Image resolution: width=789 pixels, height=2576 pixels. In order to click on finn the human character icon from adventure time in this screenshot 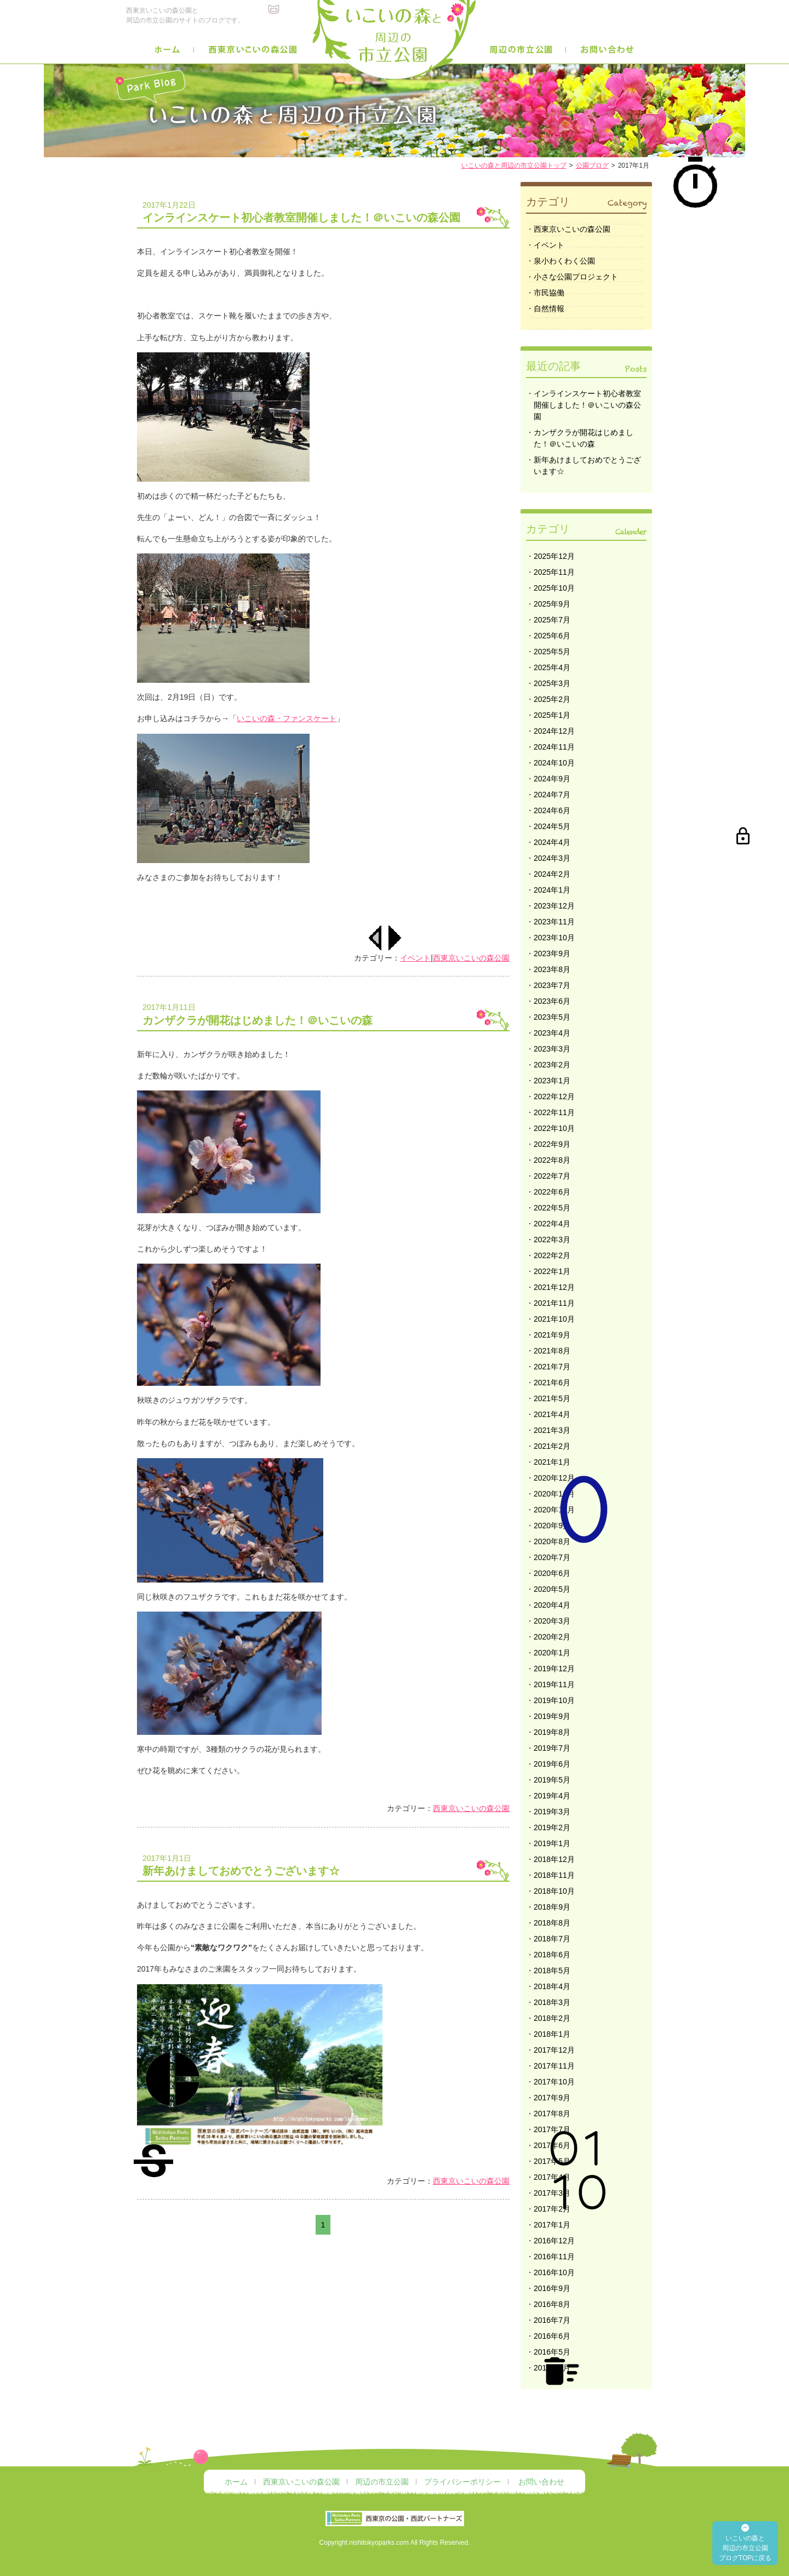, I will do `click(273, 9)`.